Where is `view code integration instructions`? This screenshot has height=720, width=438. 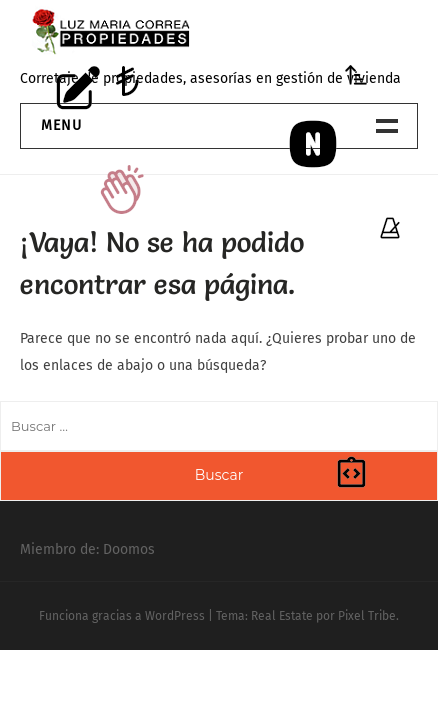 view code integration instructions is located at coordinates (351, 473).